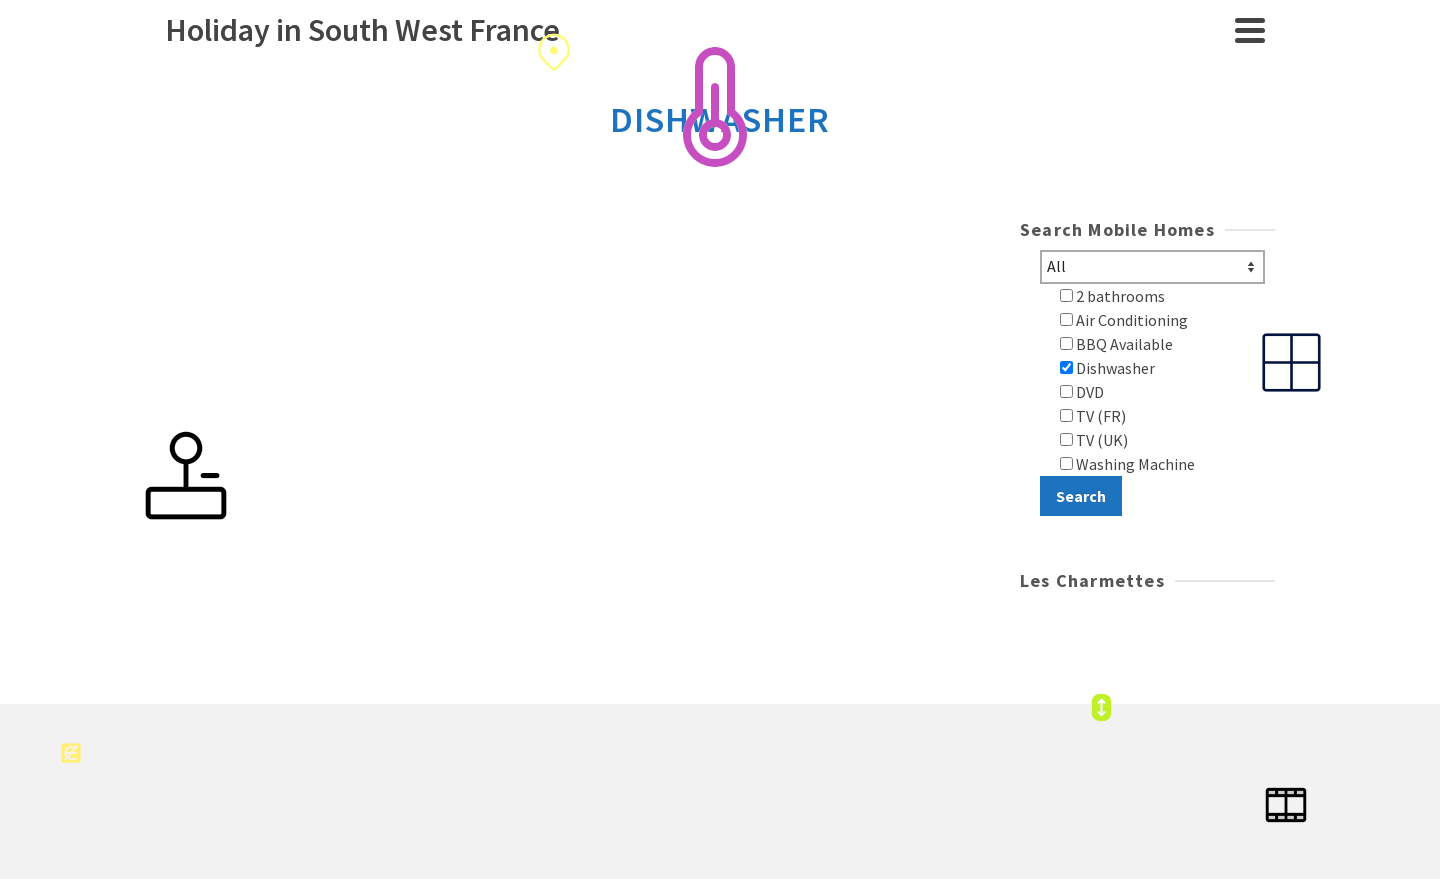 This screenshot has width=1440, height=879. What do you see at coordinates (1291, 362) in the screenshot?
I see `switch to grid view` at bounding box center [1291, 362].